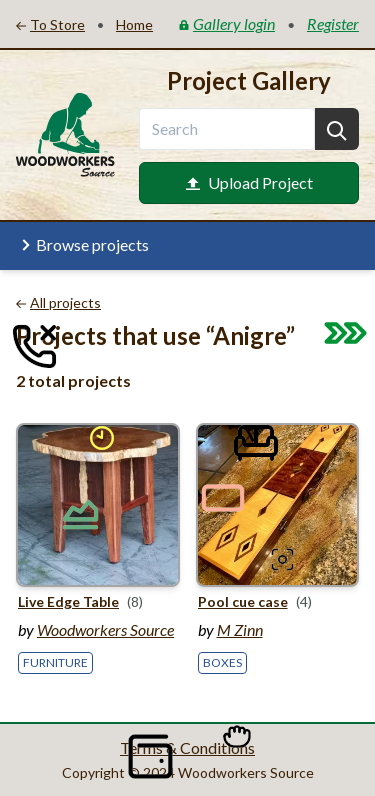 The image size is (375, 796). What do you see at coordinates (80, 513) in the screenshot?
I see `view area chart or graph data` at bounding box center [80, 513].